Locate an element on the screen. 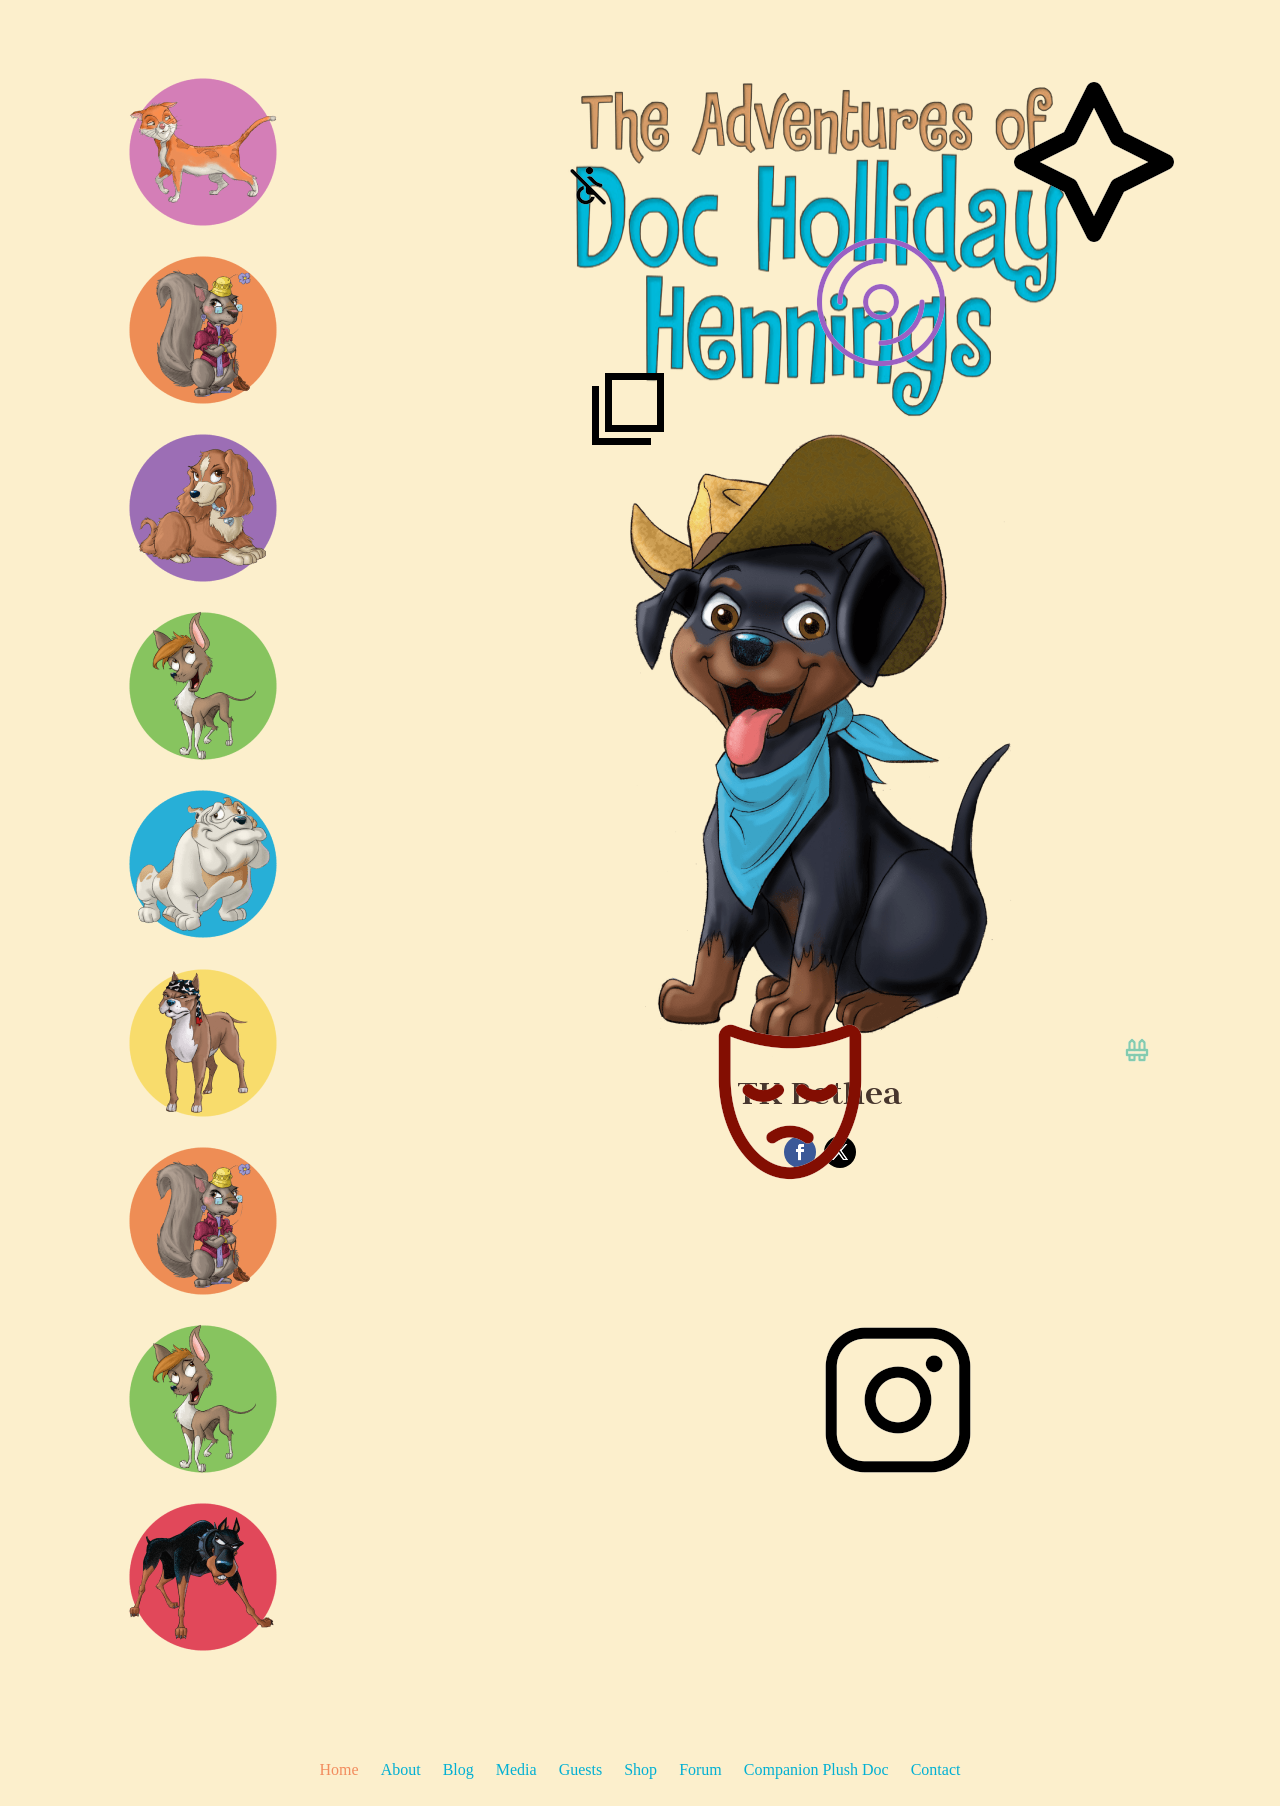 This screenshot has width=1280, height=1806. view stacked layers or overlapping elements is located at coordinates (628, 409).